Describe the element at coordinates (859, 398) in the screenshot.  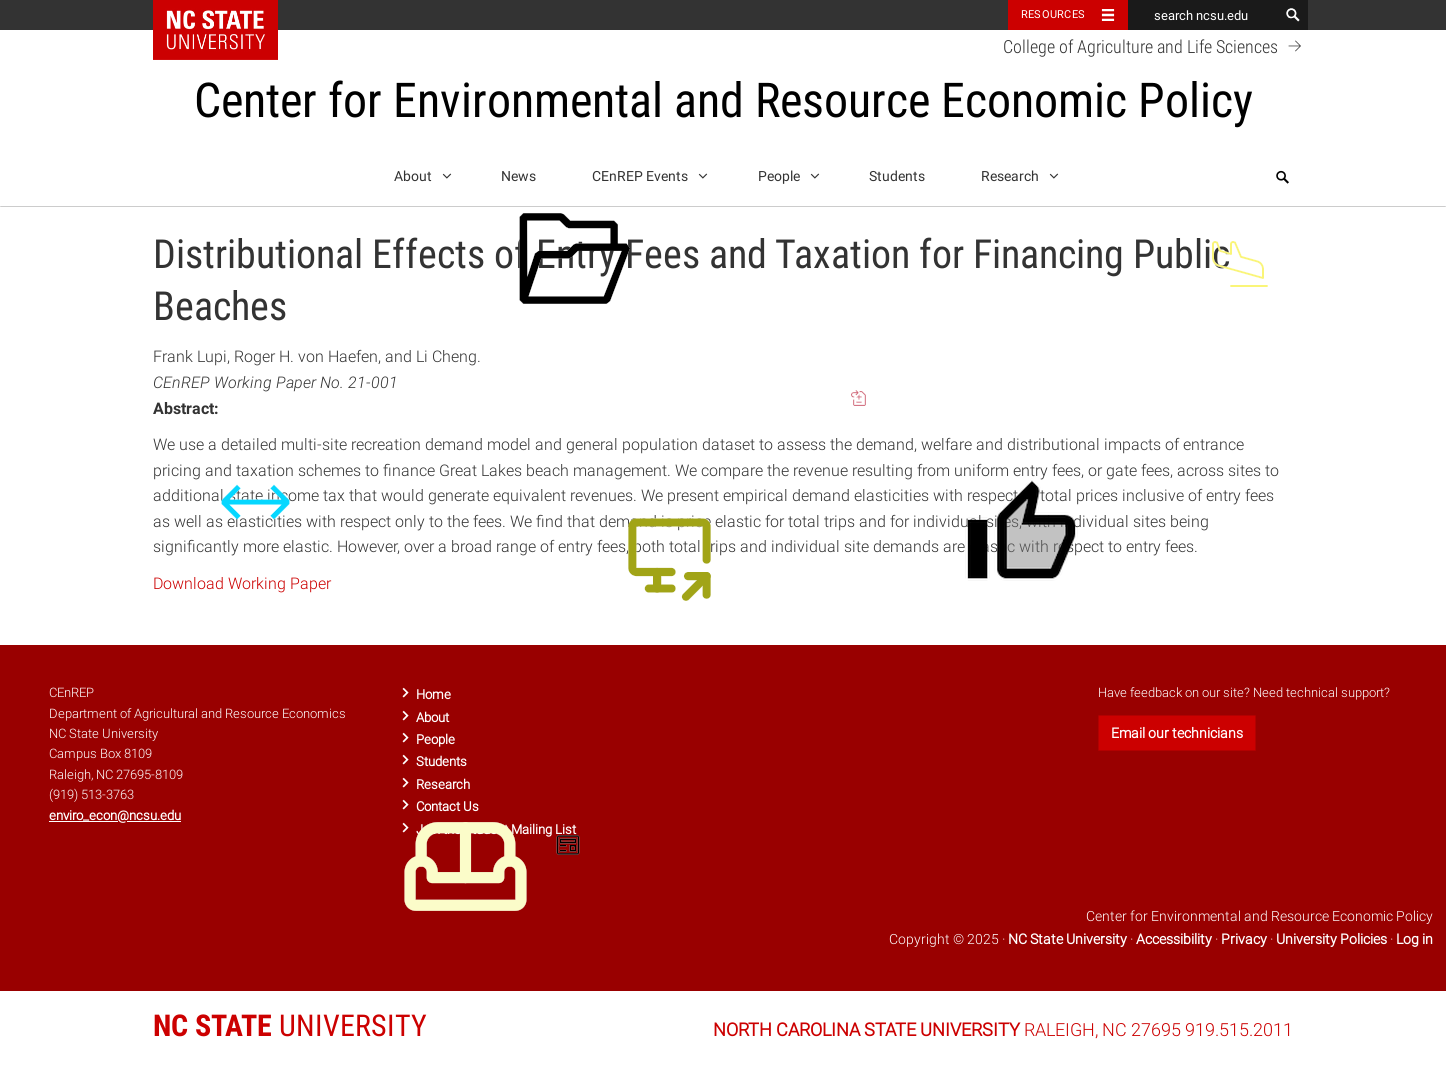
I see `view changes in a pull request` at that location.